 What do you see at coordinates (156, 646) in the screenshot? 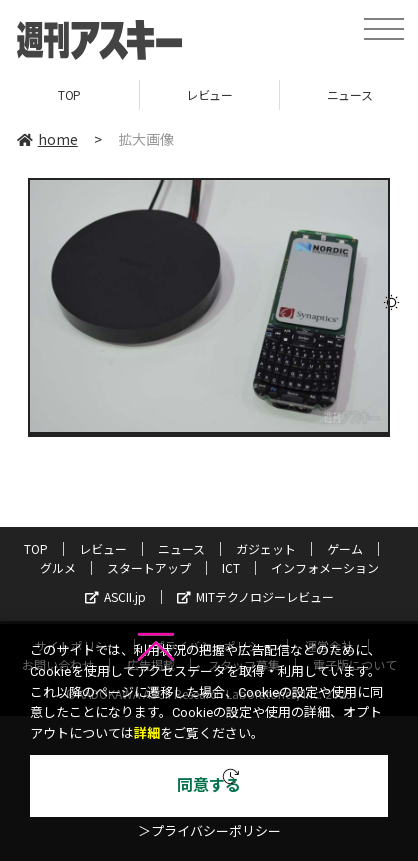
I see `collapse or minimize a section` at bounding box center [156, 646].